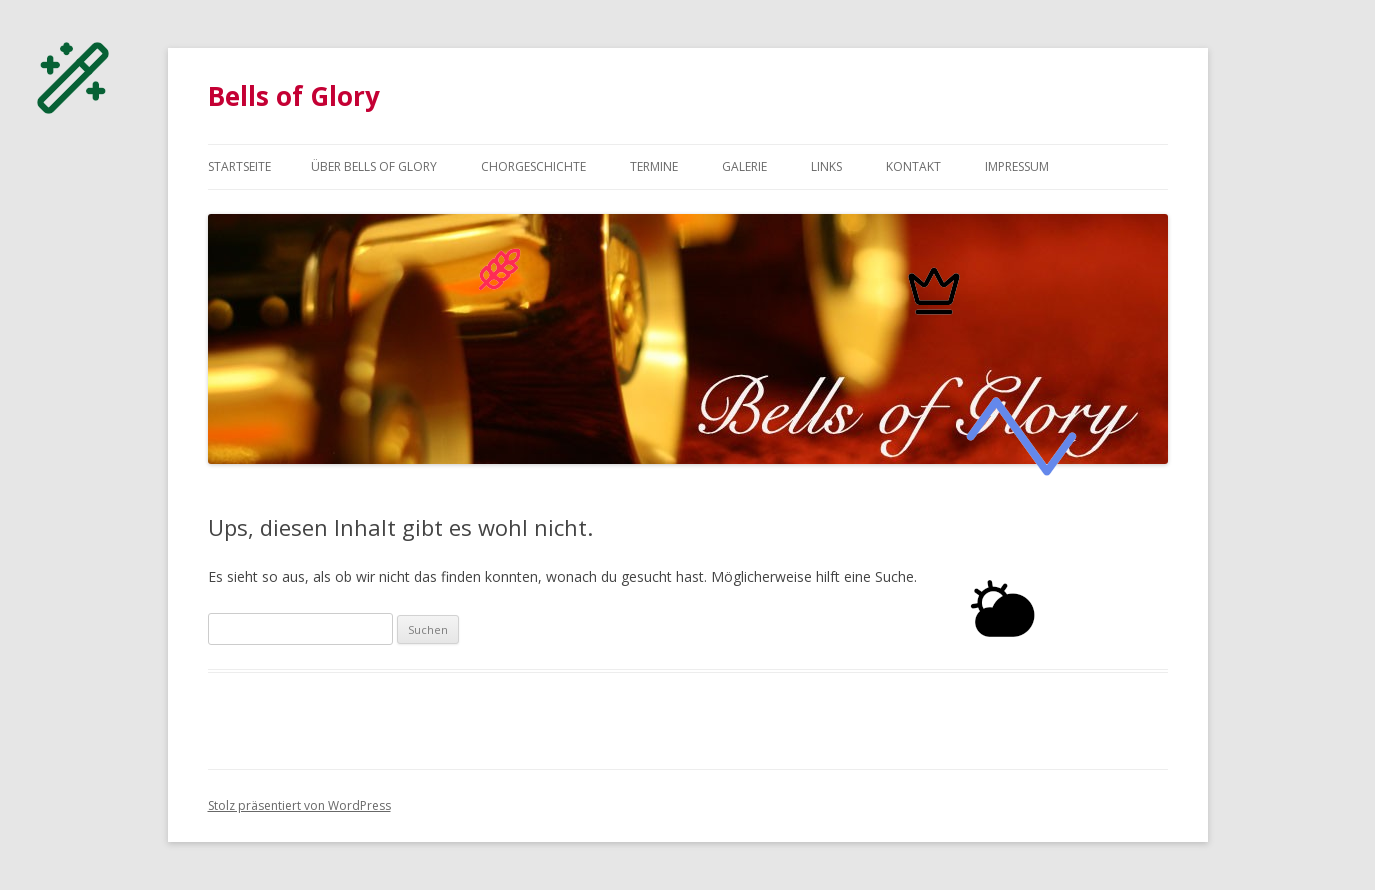 This screenshot has height=890, width=1375. What do you see at coordinates (1002, 609) in the screenshot?
I see `view current weather conditions` at bounding box center [1002, 609].